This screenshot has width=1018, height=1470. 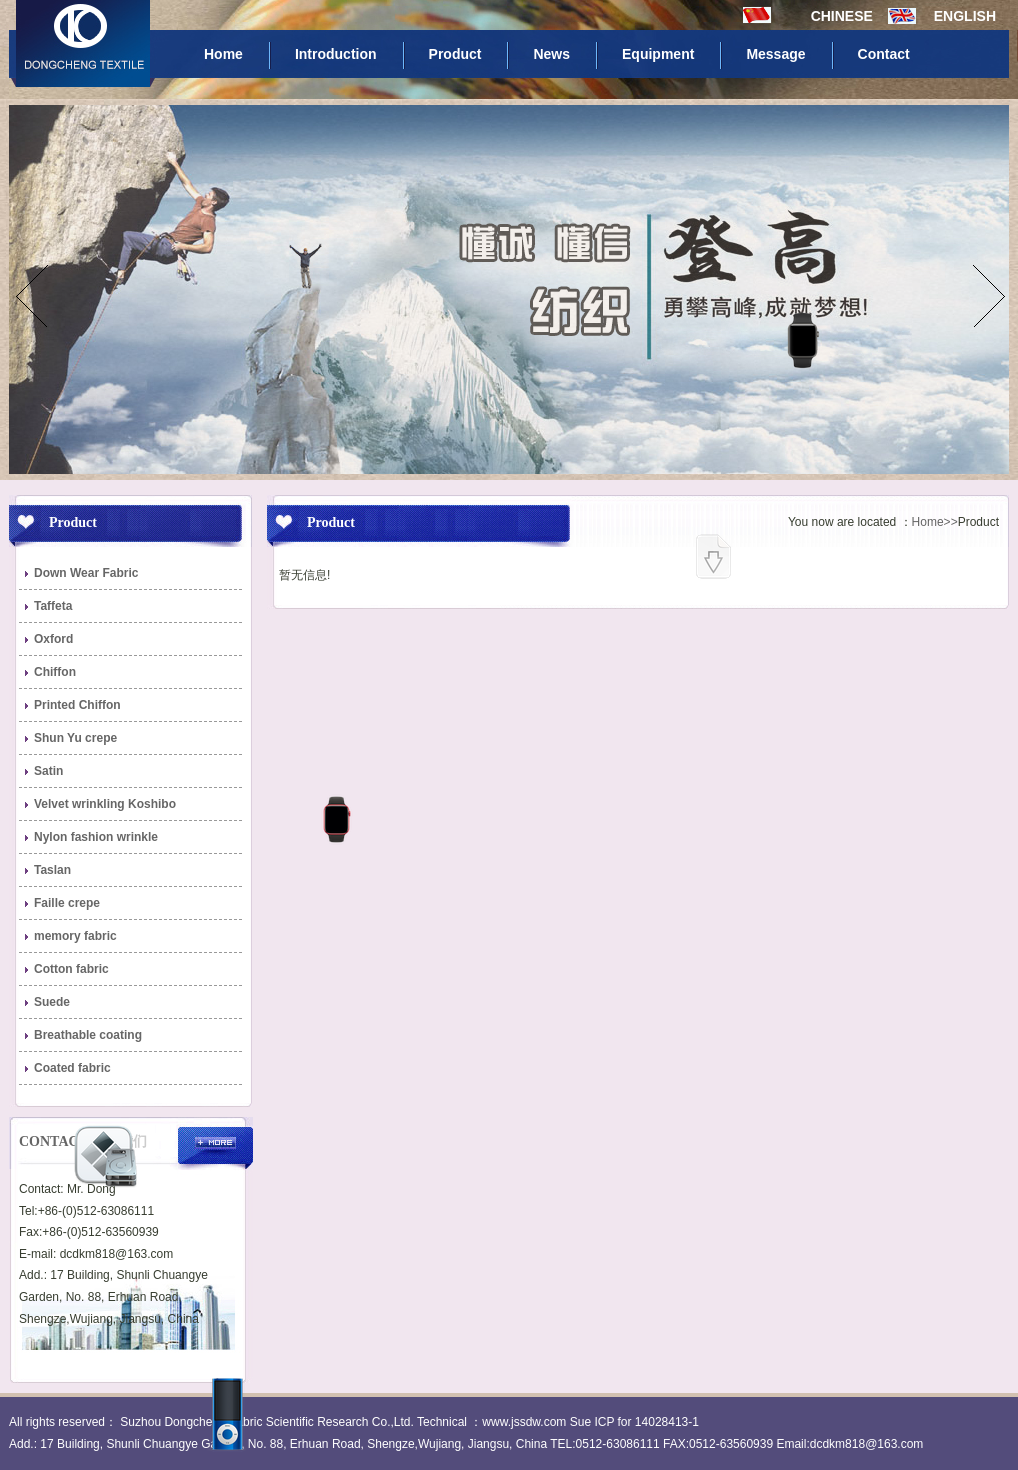 What do you see at coordinates (802, 340) in the screenshot?
I see `apple watch series 3 device icon` at bounding box center [802, 340].